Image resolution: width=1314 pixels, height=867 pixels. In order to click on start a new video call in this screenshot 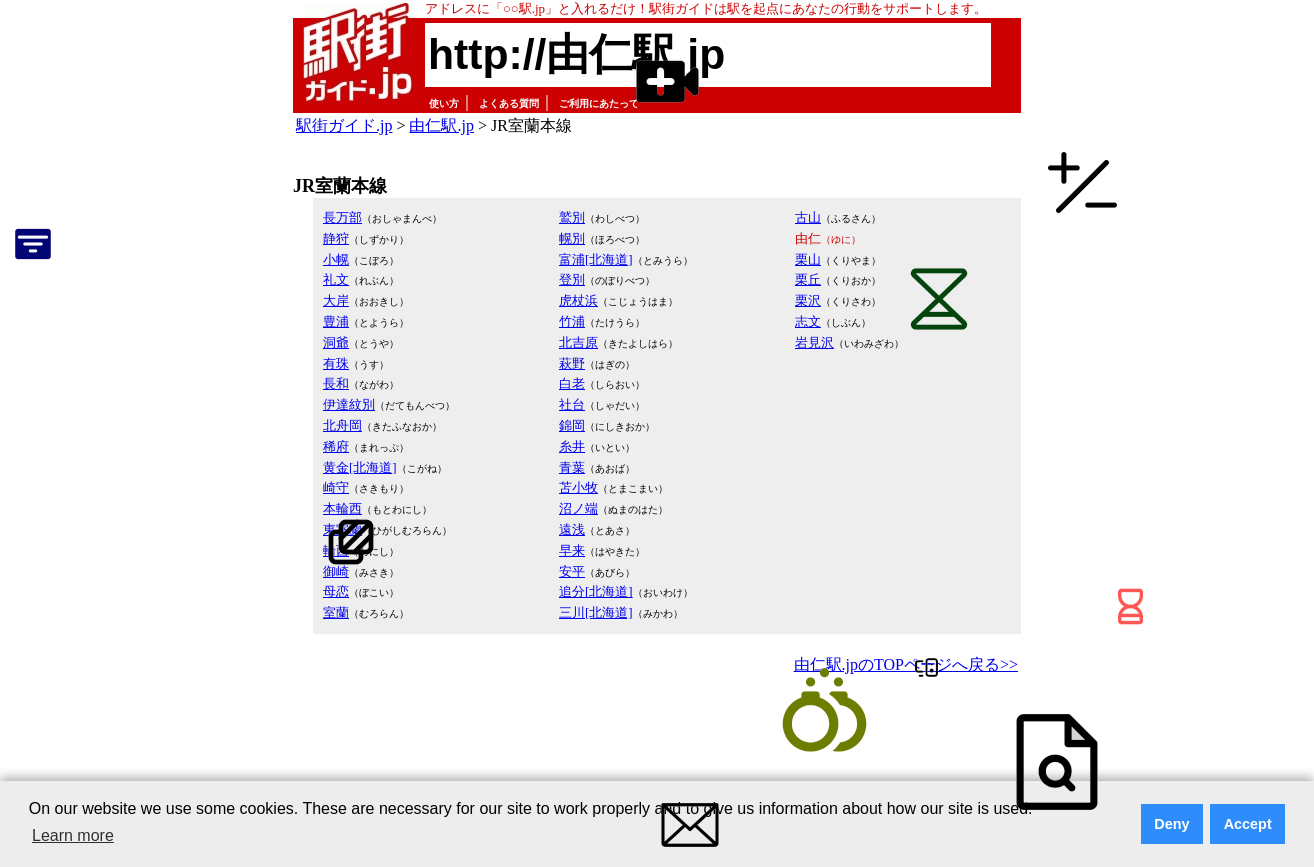, I will do `click(667, 81)`.